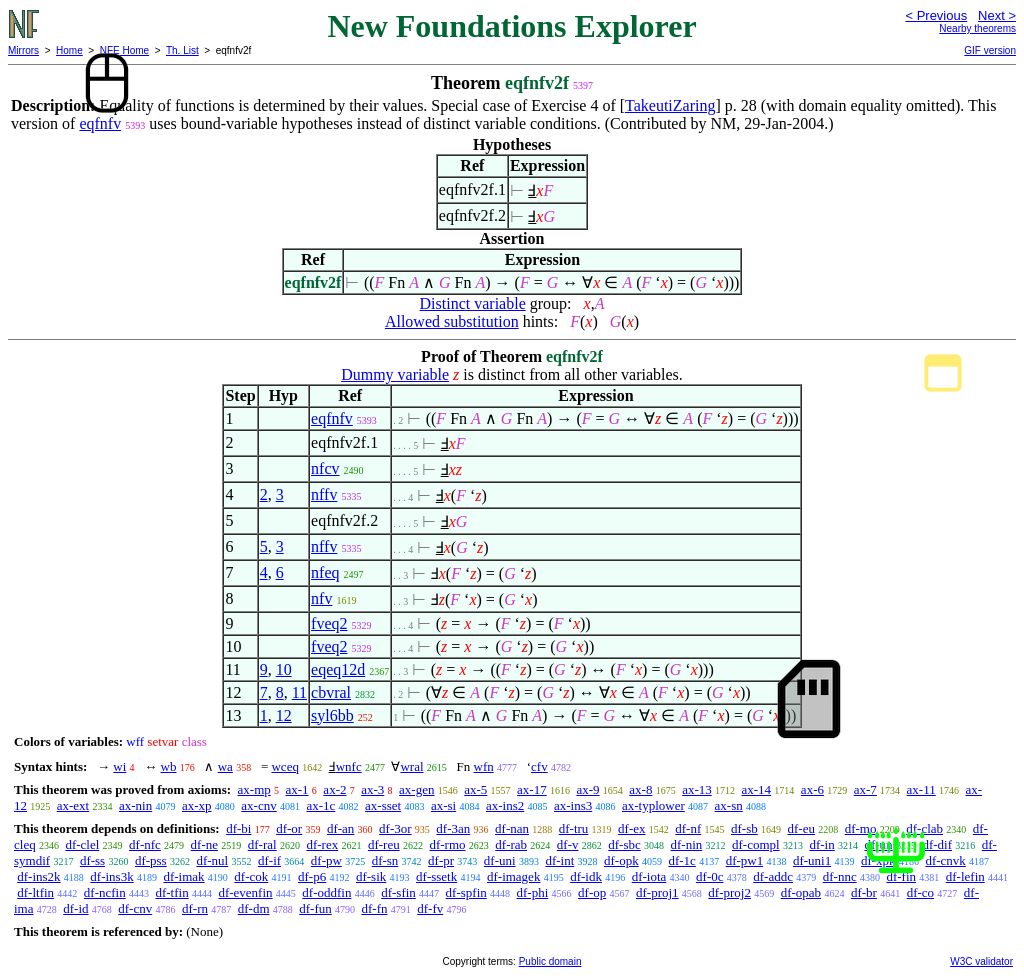 Image resolution: width=1024 pixels, height=978 pixels. What do you see at coordinates (896, 850) in the screenshot?
I see `indicates Hanukkah-related content or events` at bounding box center [896, 850].